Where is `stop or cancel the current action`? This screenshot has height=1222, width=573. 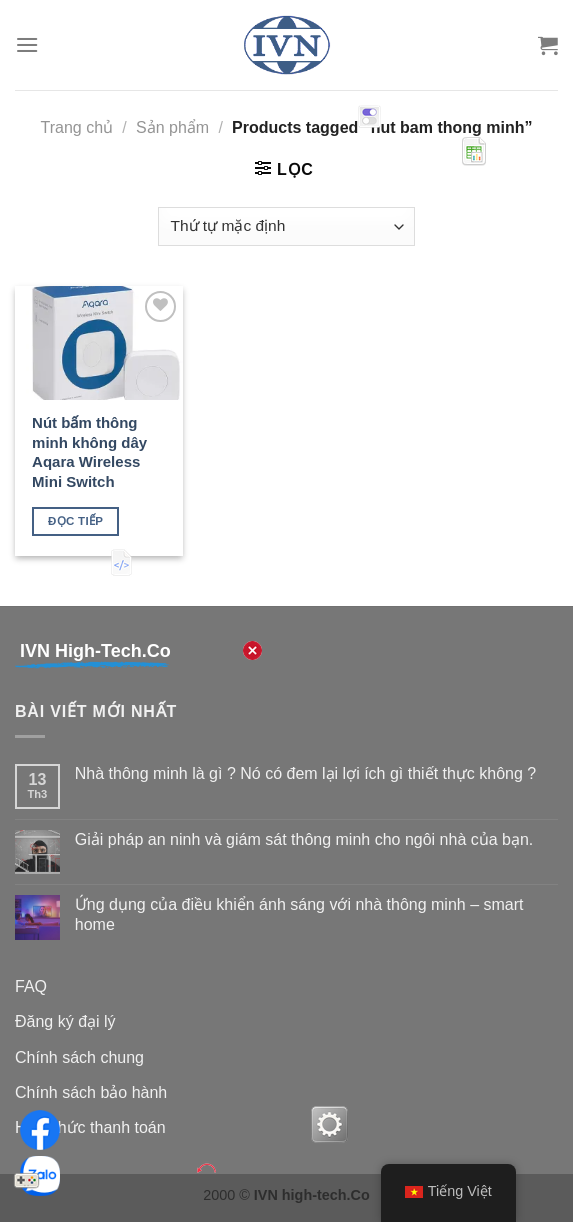
stop or cancel the current action is located at coordinates (252, 650).